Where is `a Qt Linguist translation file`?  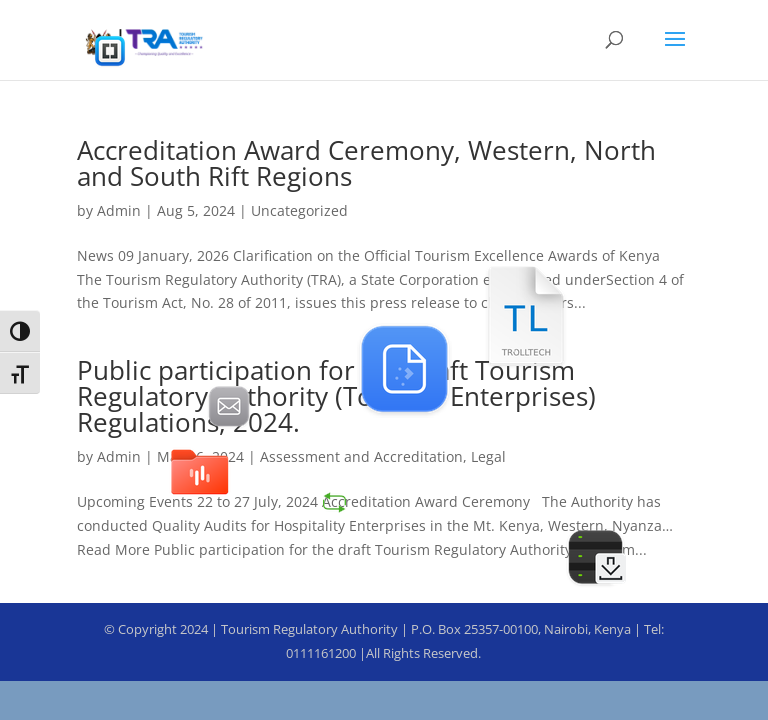 a Qt Linguist translation file is located at coordinates (526, 317).